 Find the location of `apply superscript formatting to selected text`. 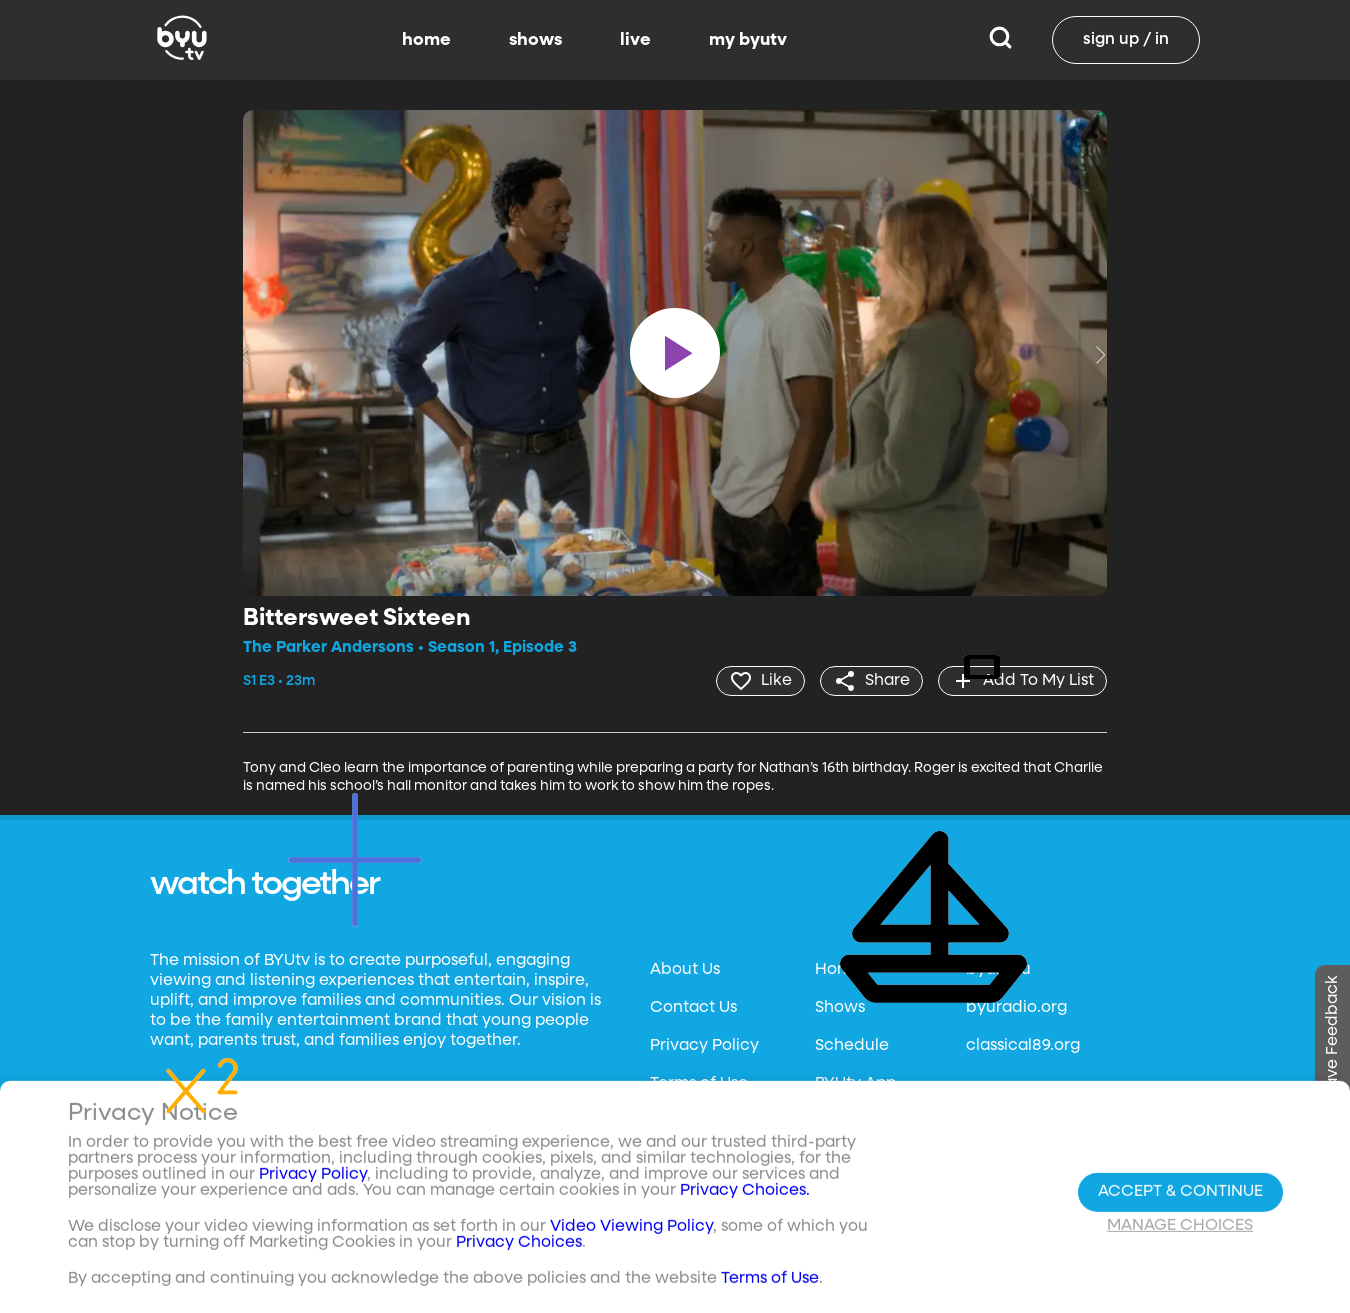

apply superscript formatting to selected text is located at coordinates (198, 1087).